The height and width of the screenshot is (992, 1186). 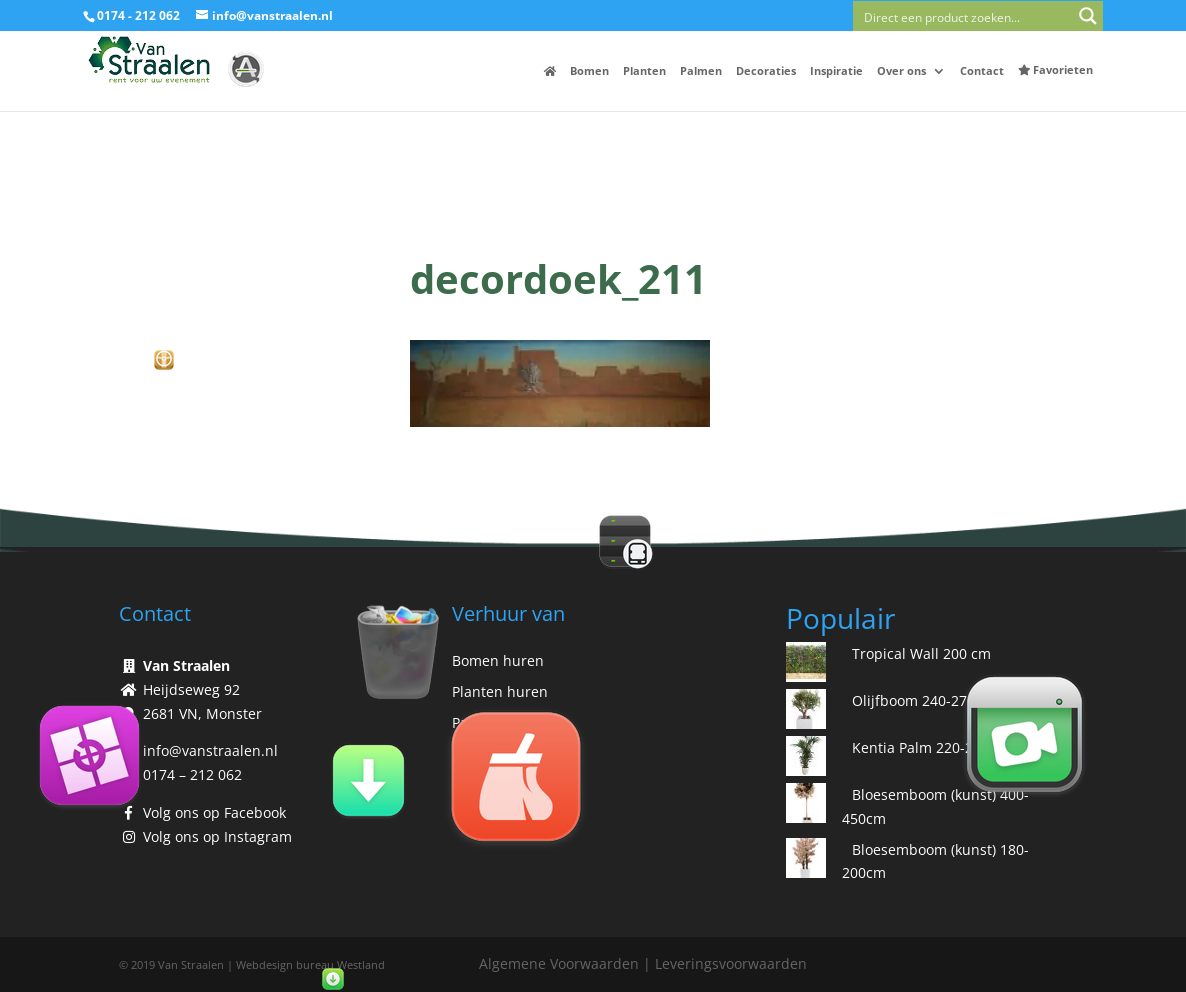 I want to click on open boxflat racing wheel configuration app, so click(x=164, y=360).